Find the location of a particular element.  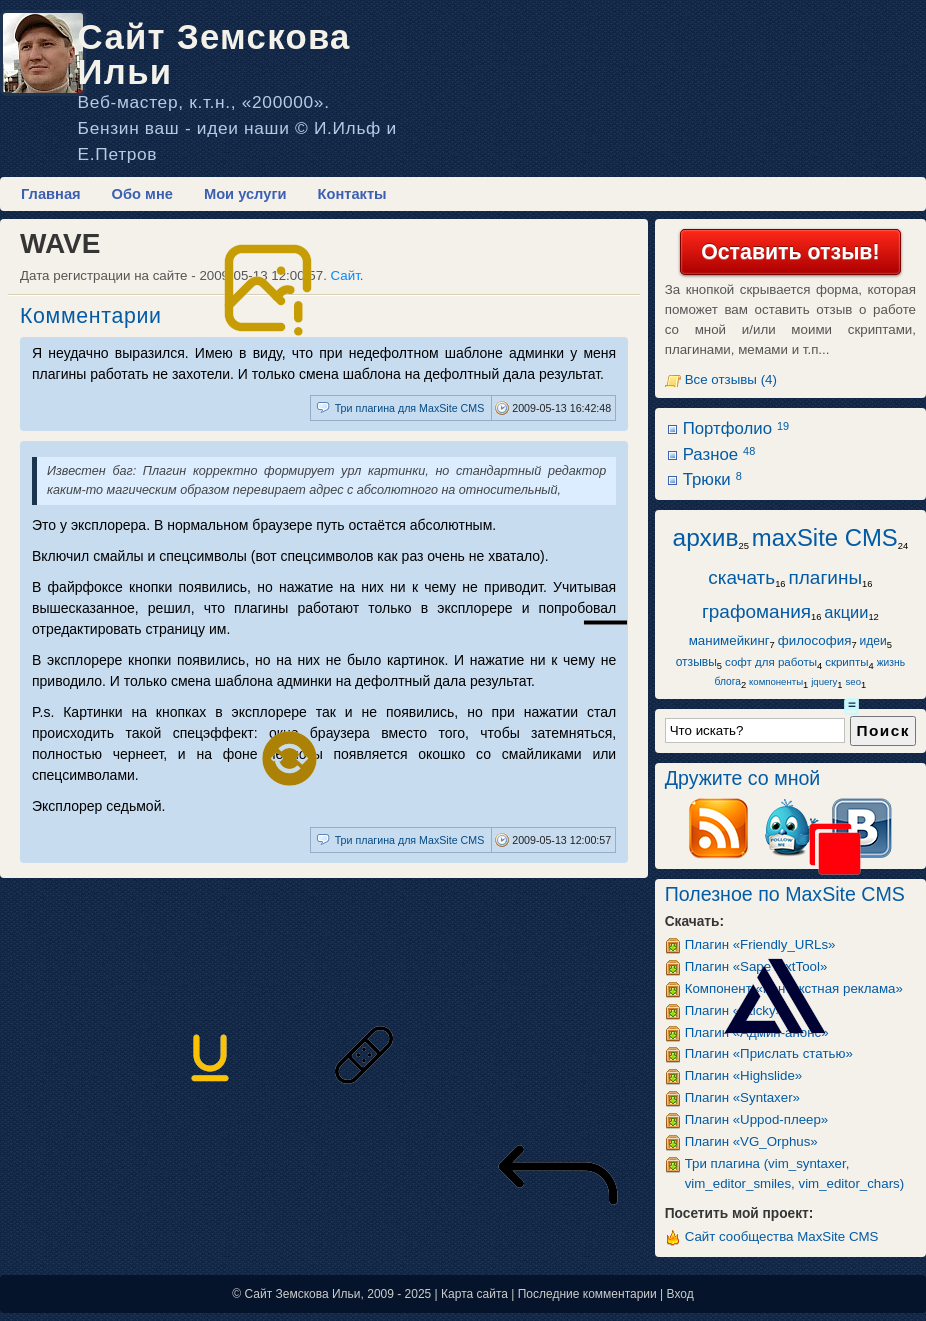

go back to previous screen is located at coordinates (558, 1175).